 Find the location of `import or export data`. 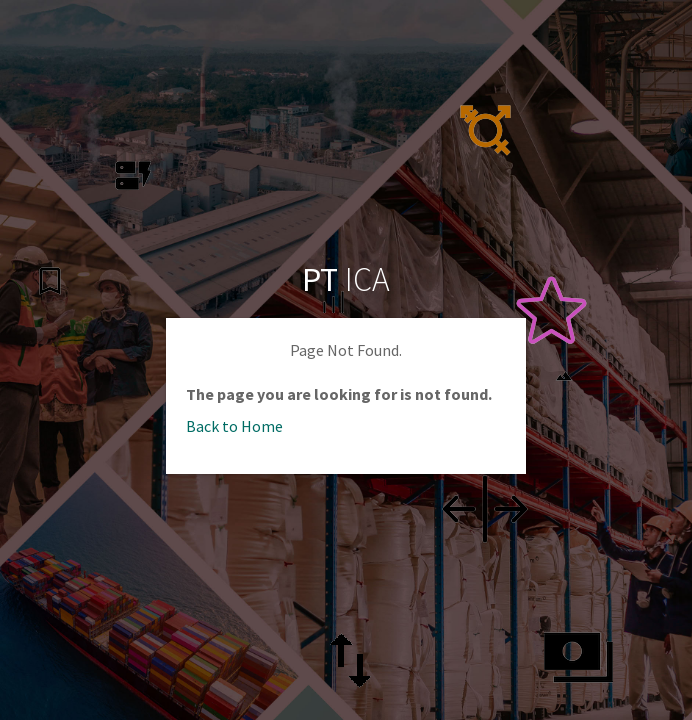

import or export data is located at coordinates (350, 660).